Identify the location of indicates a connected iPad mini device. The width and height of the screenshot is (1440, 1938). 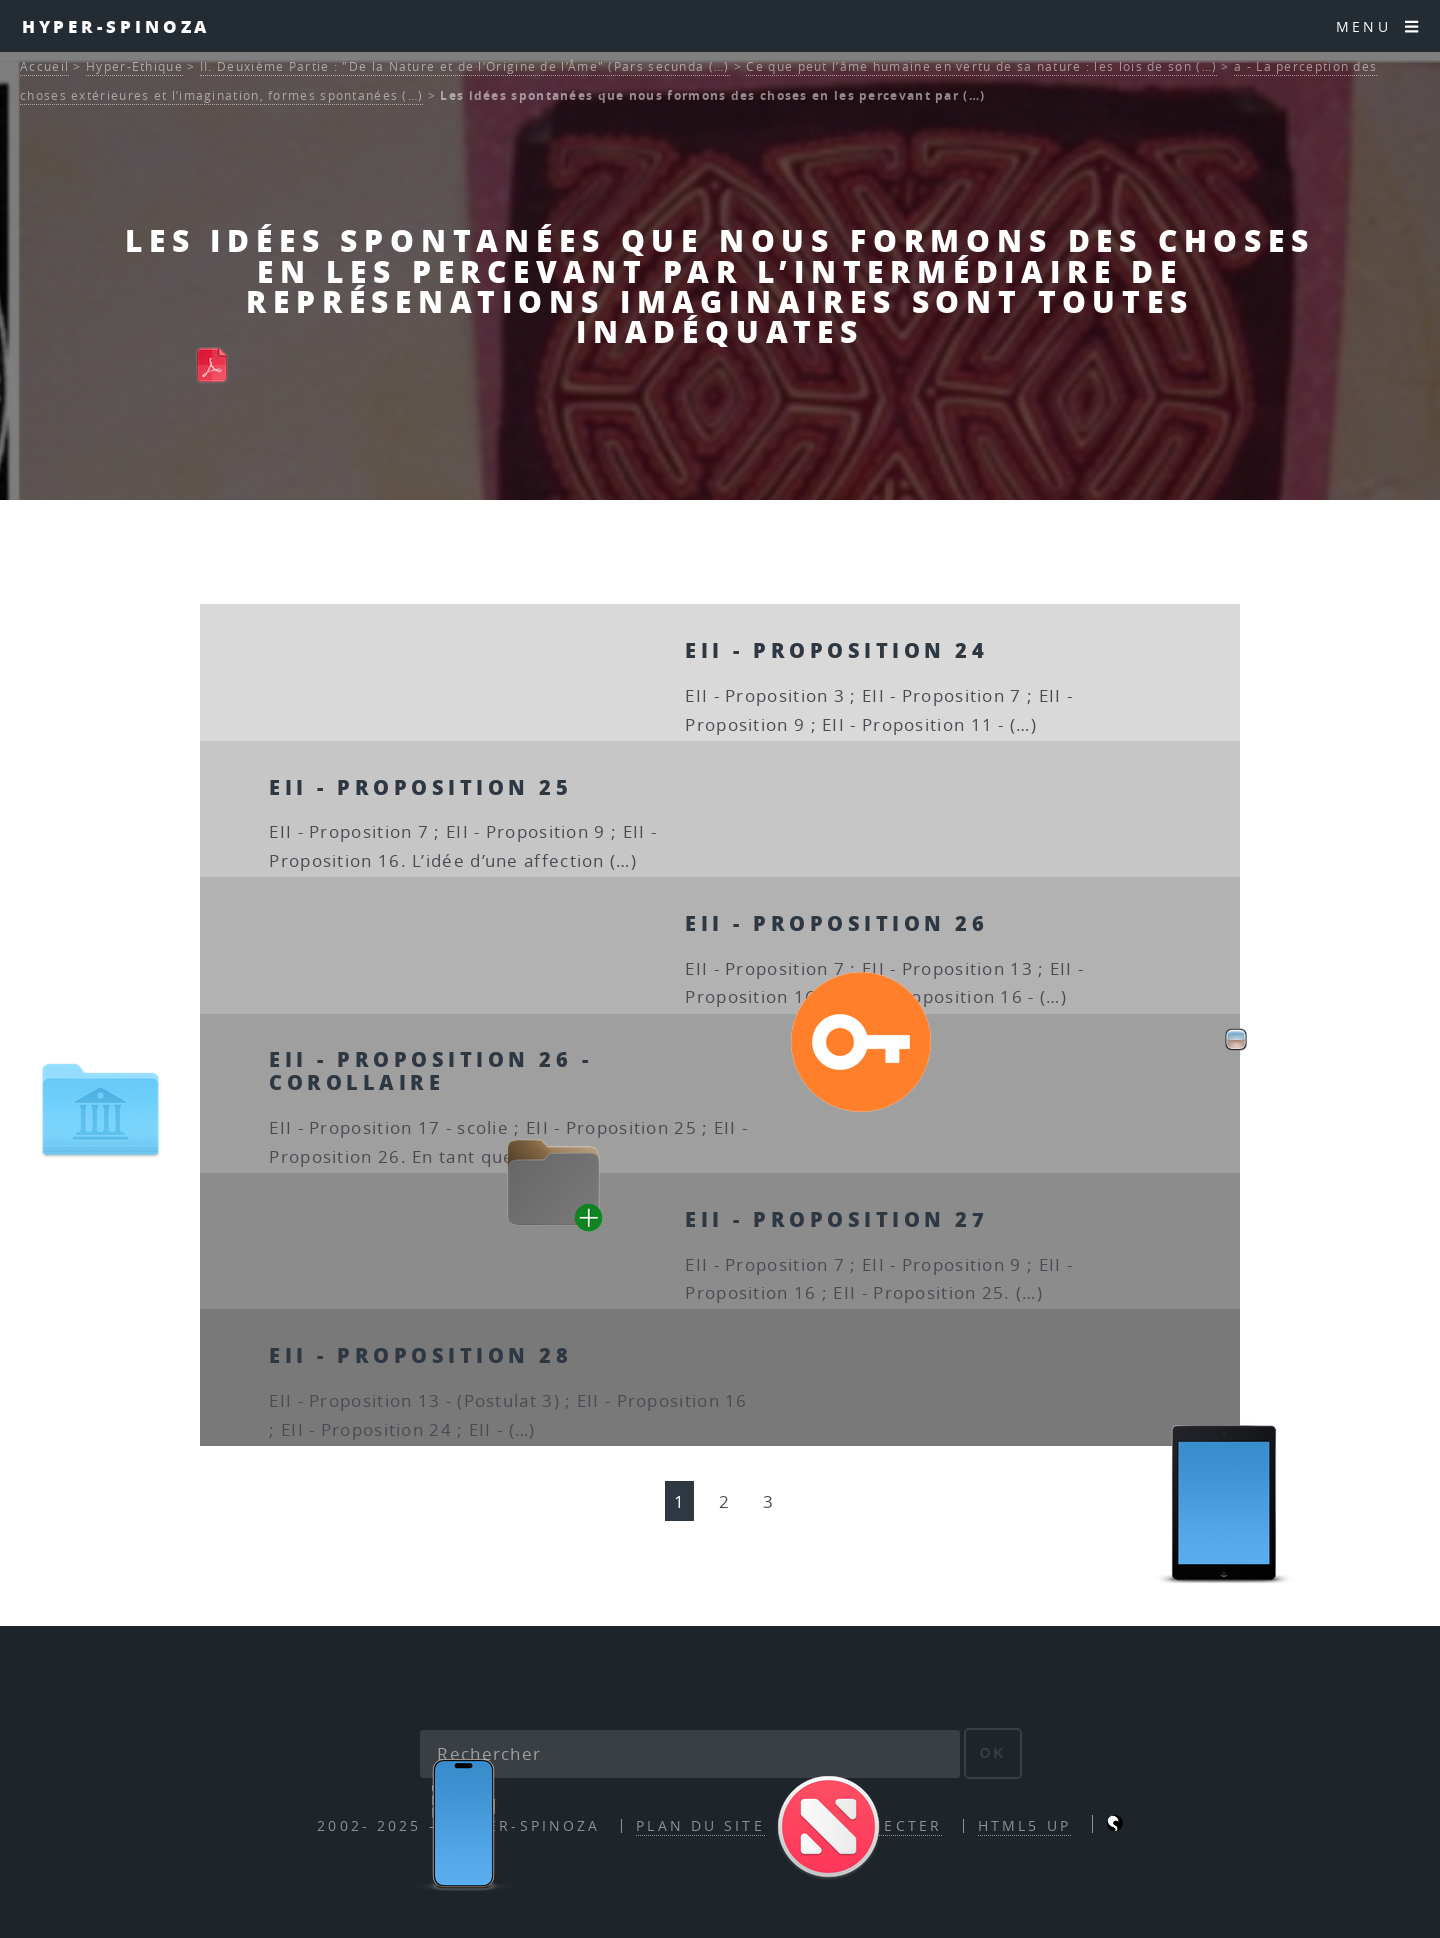
(1224, 1489).